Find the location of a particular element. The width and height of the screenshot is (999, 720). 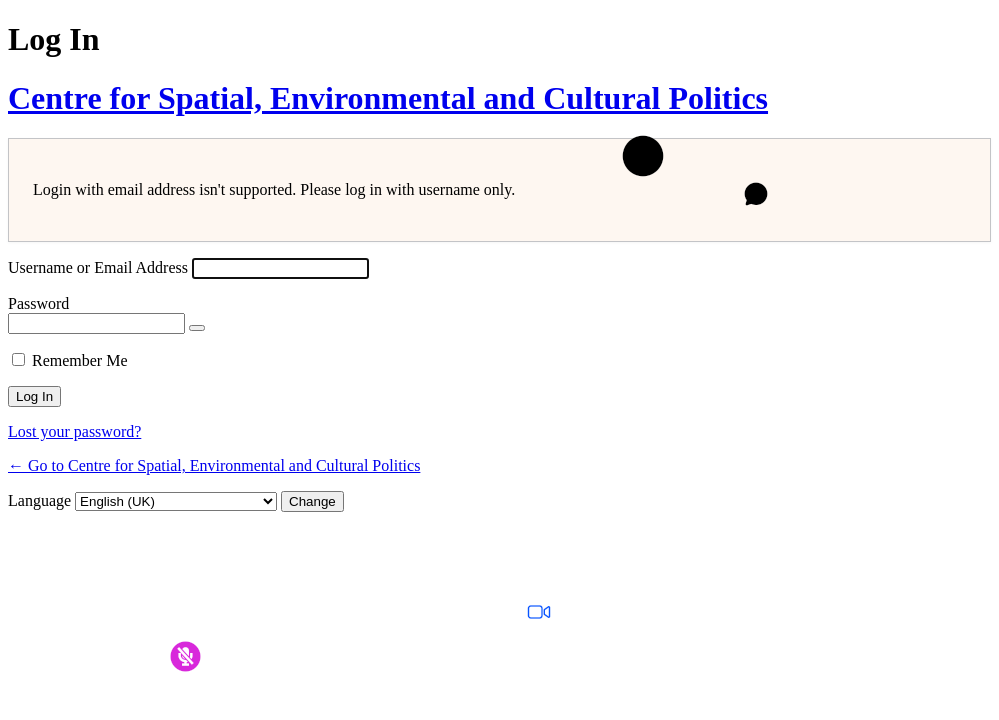

start a video call is located at coordinates (539, 612).